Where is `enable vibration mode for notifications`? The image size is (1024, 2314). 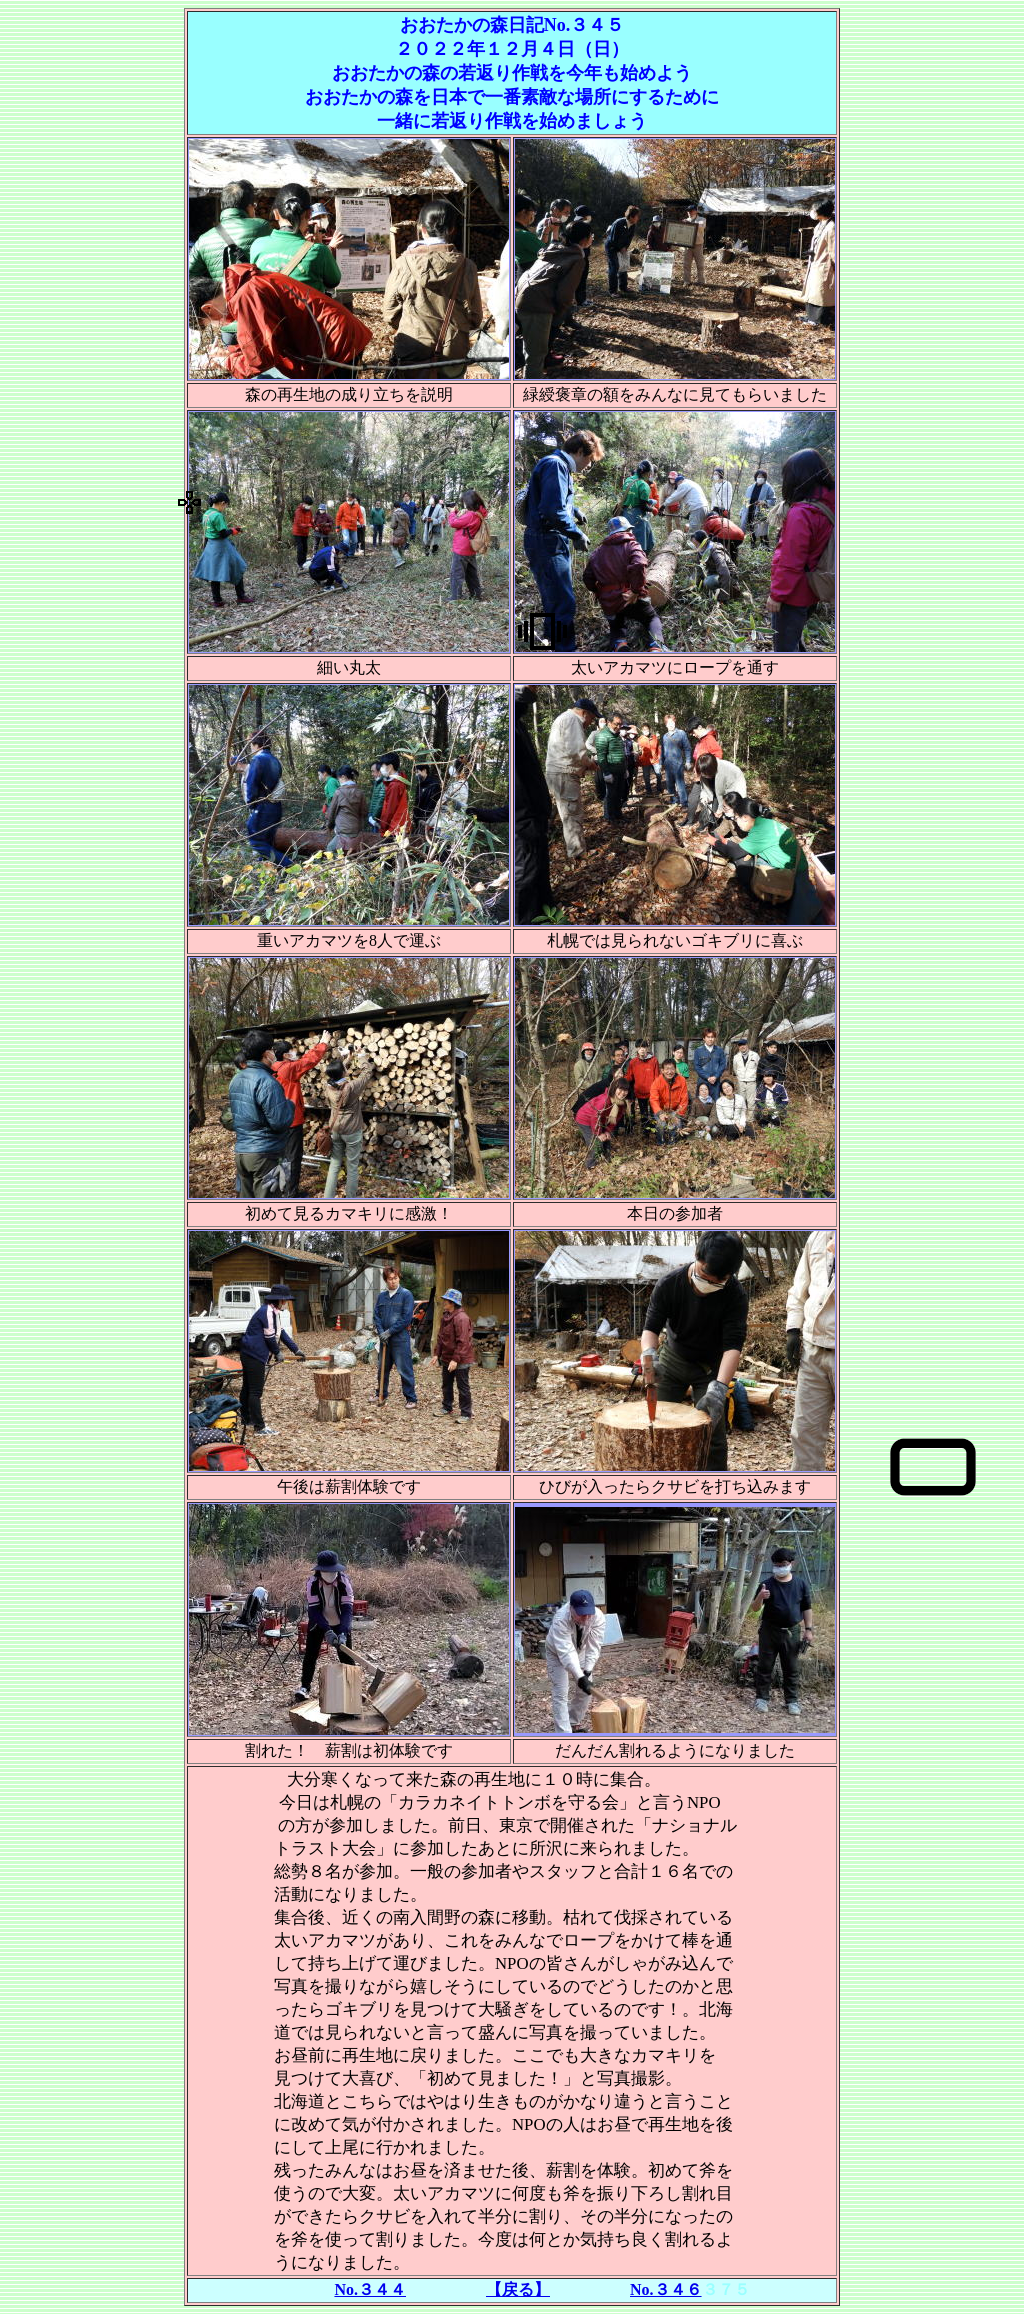
enable vibration mode for notifications is located at coordinates (542, 631).